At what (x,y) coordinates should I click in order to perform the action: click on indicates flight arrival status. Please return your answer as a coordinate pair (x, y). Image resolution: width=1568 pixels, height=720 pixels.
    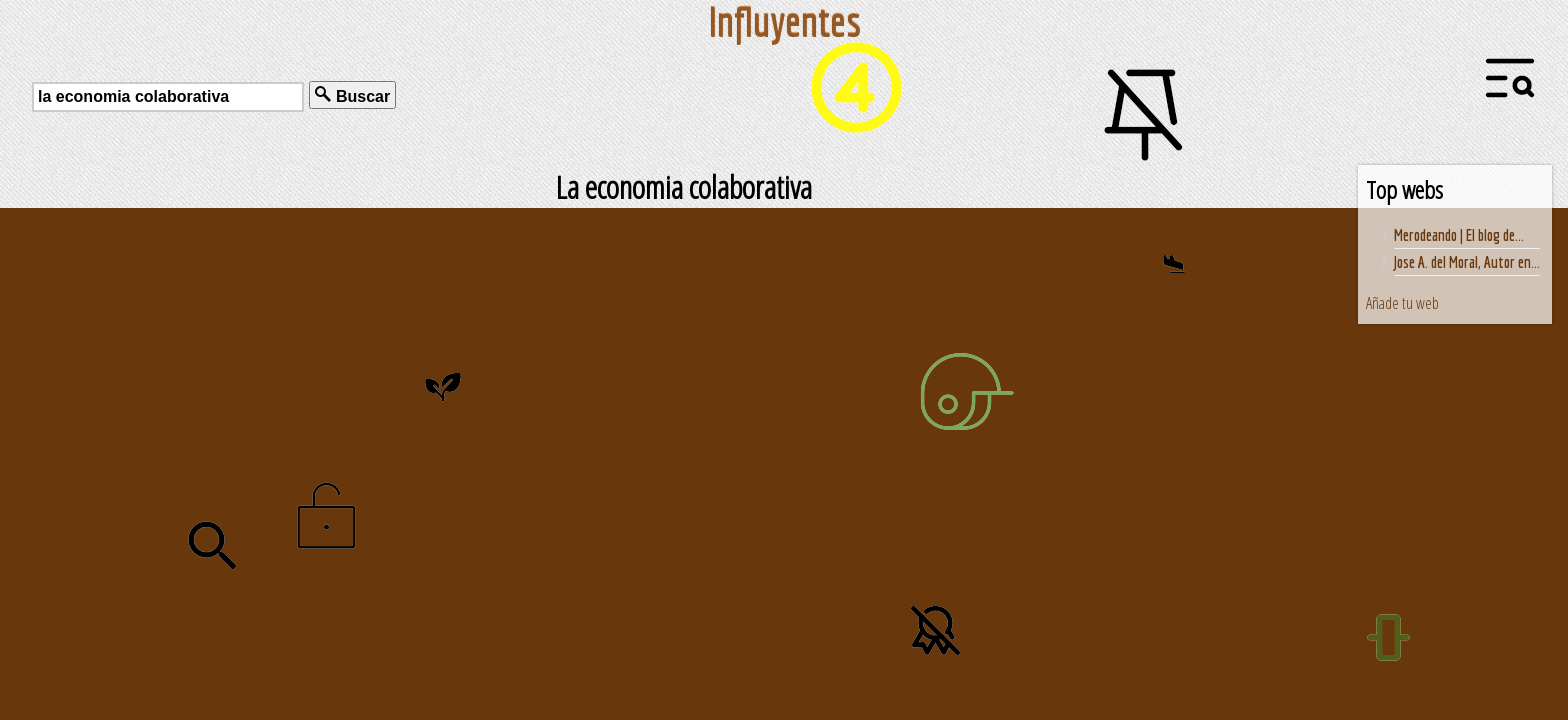
    Looking at the image, I should click on (1173, 264).